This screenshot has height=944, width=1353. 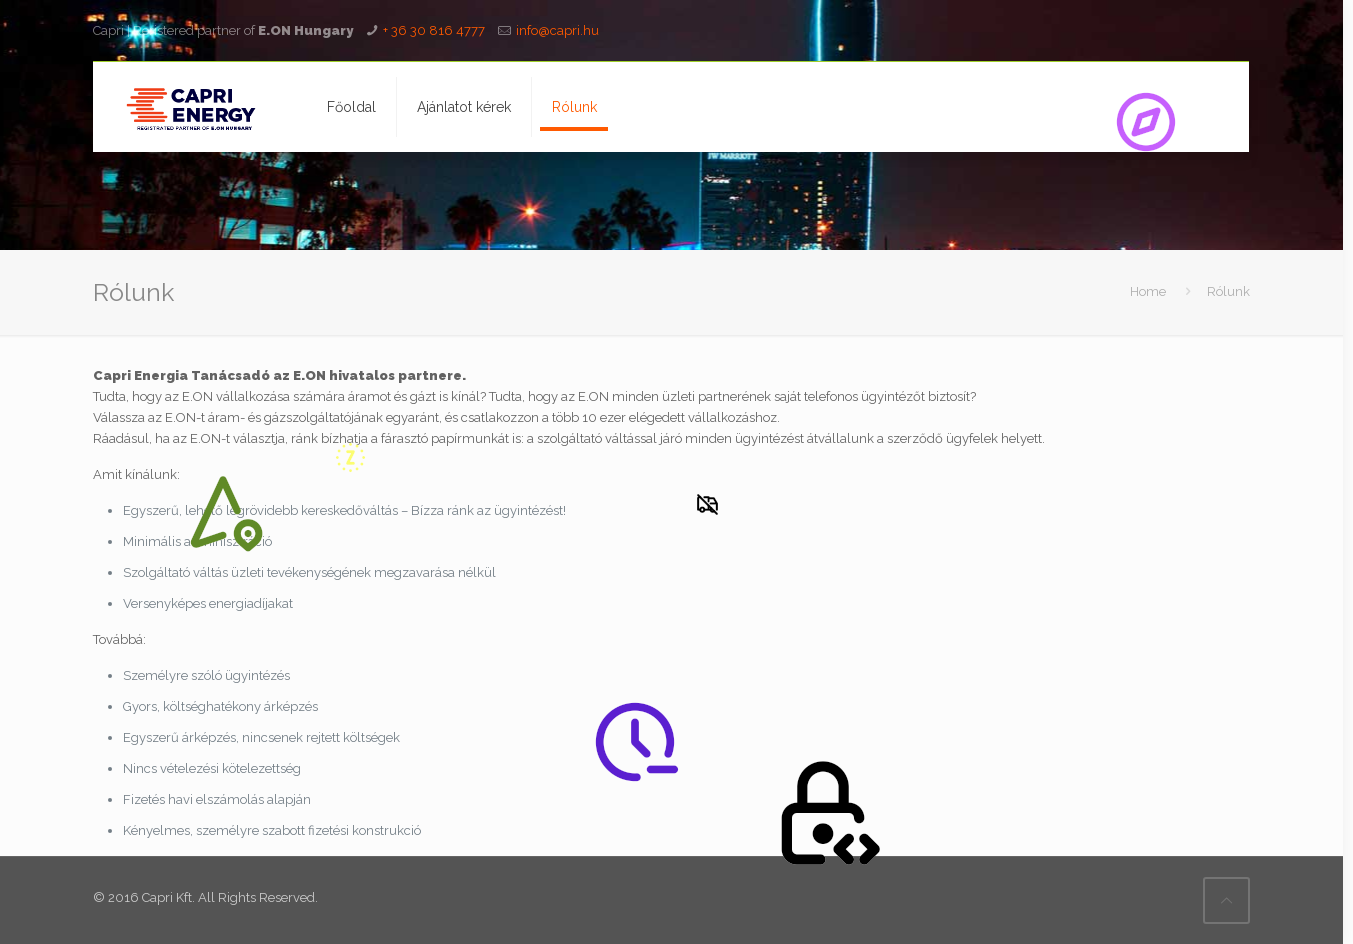 I want to click on delivery unavailable, so click(x=707, y=504).